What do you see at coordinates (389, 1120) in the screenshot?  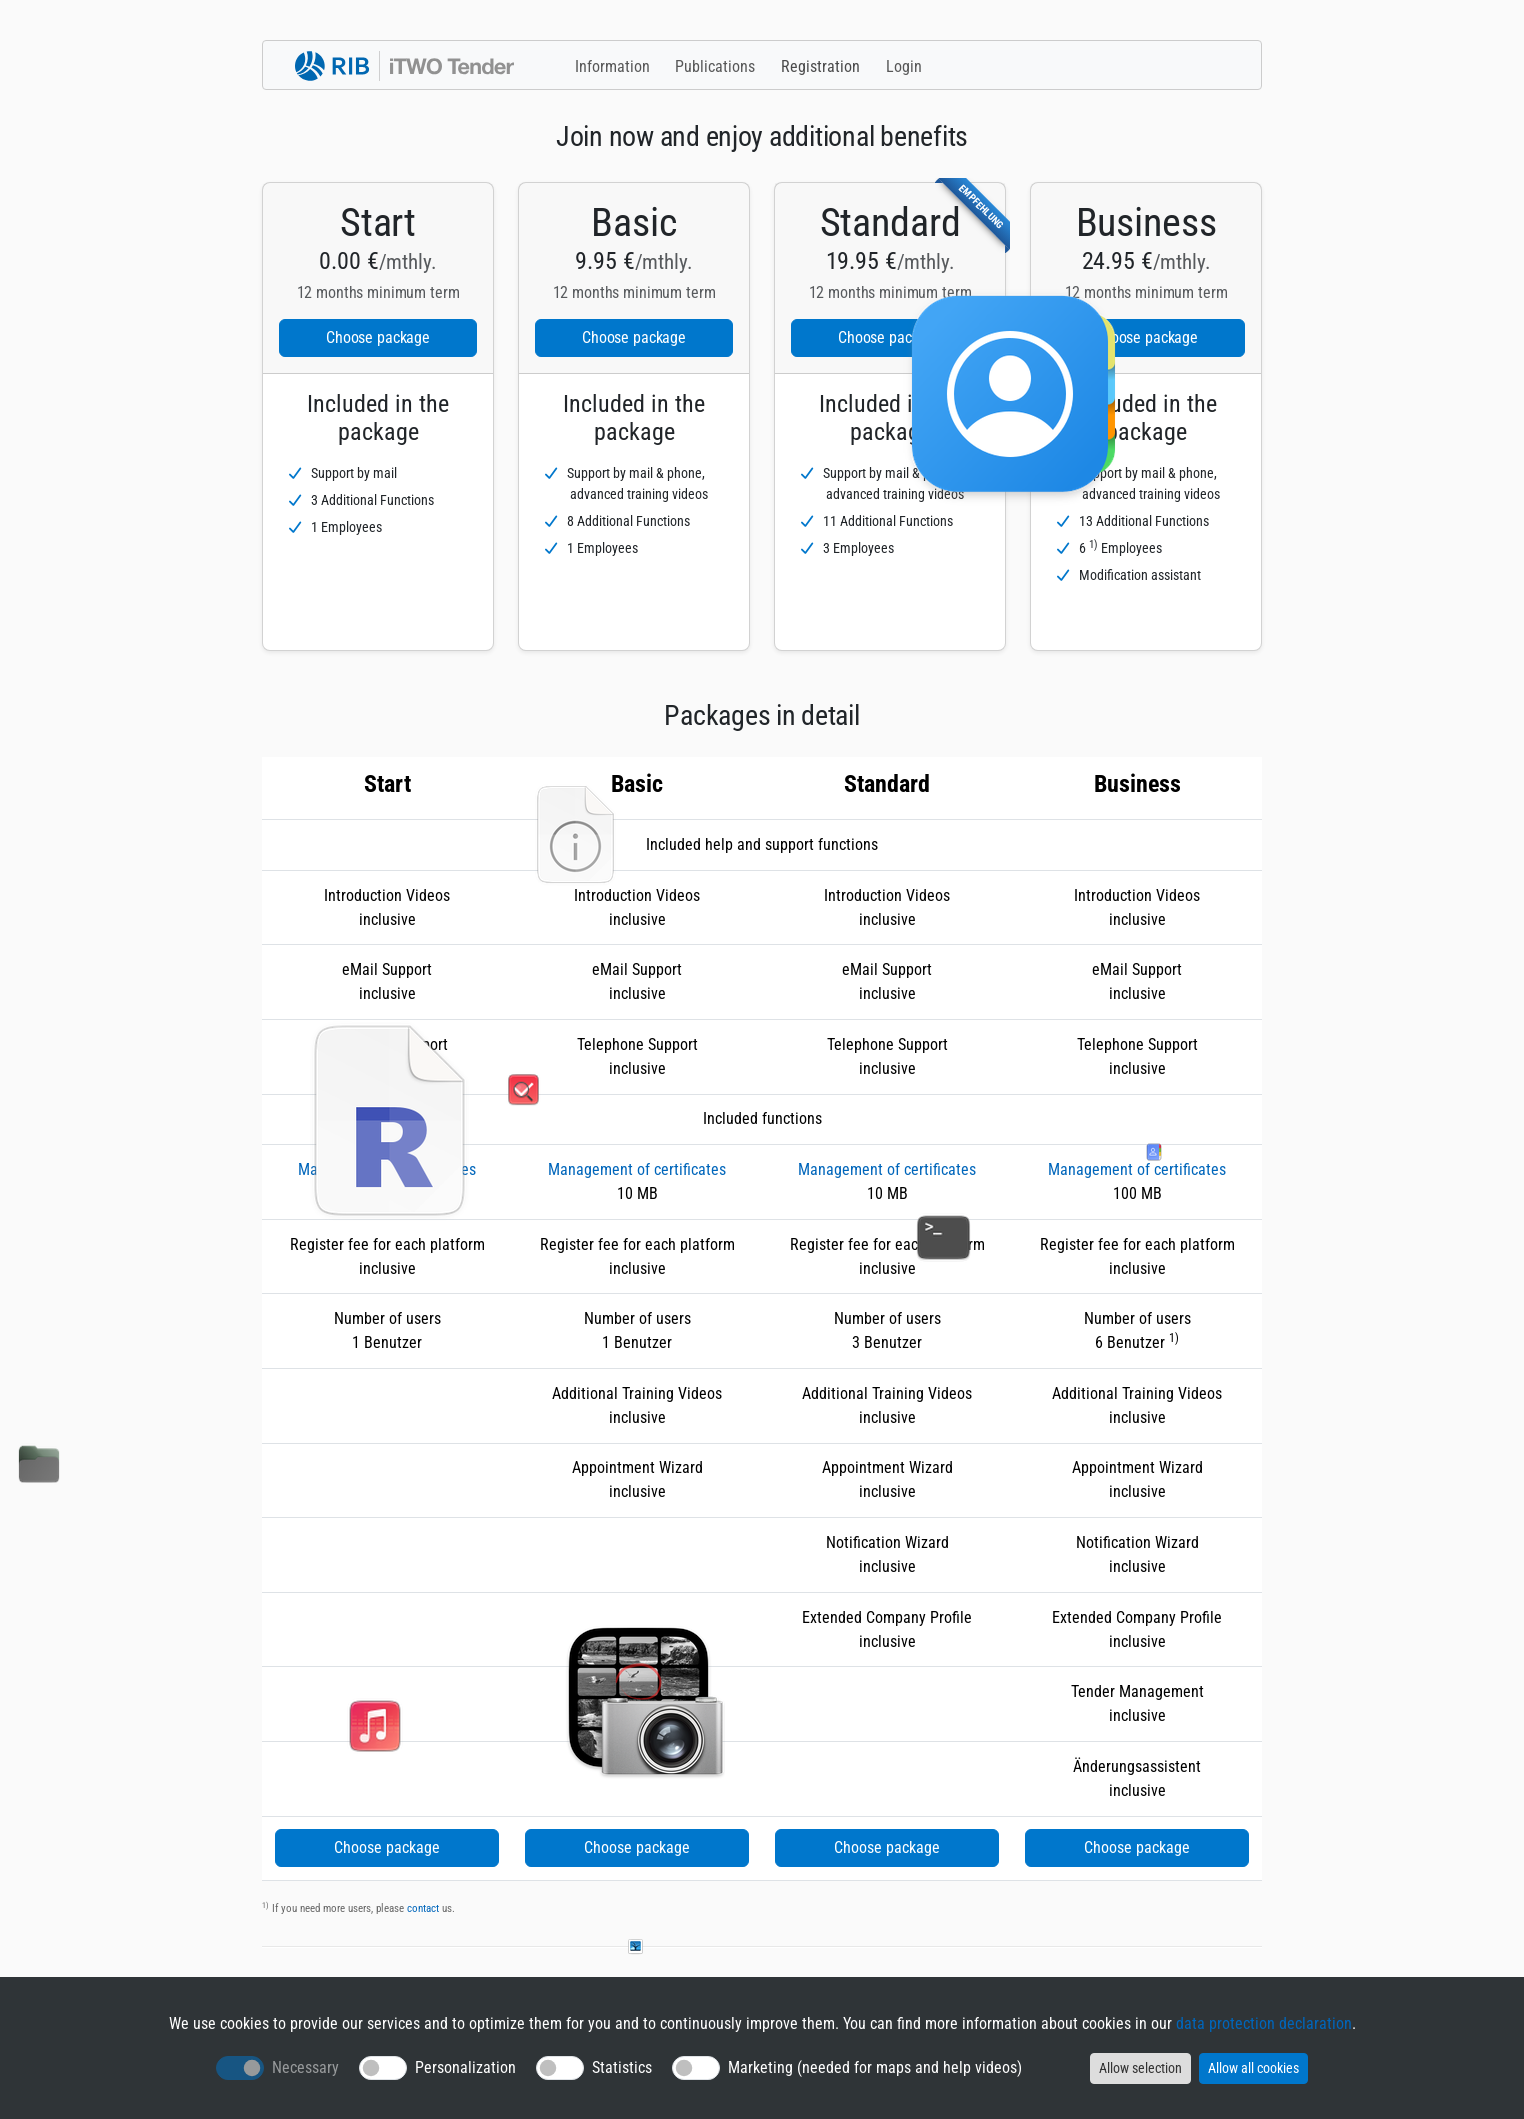 I see `an R programming language source file` at bounding box center [389, 1120].